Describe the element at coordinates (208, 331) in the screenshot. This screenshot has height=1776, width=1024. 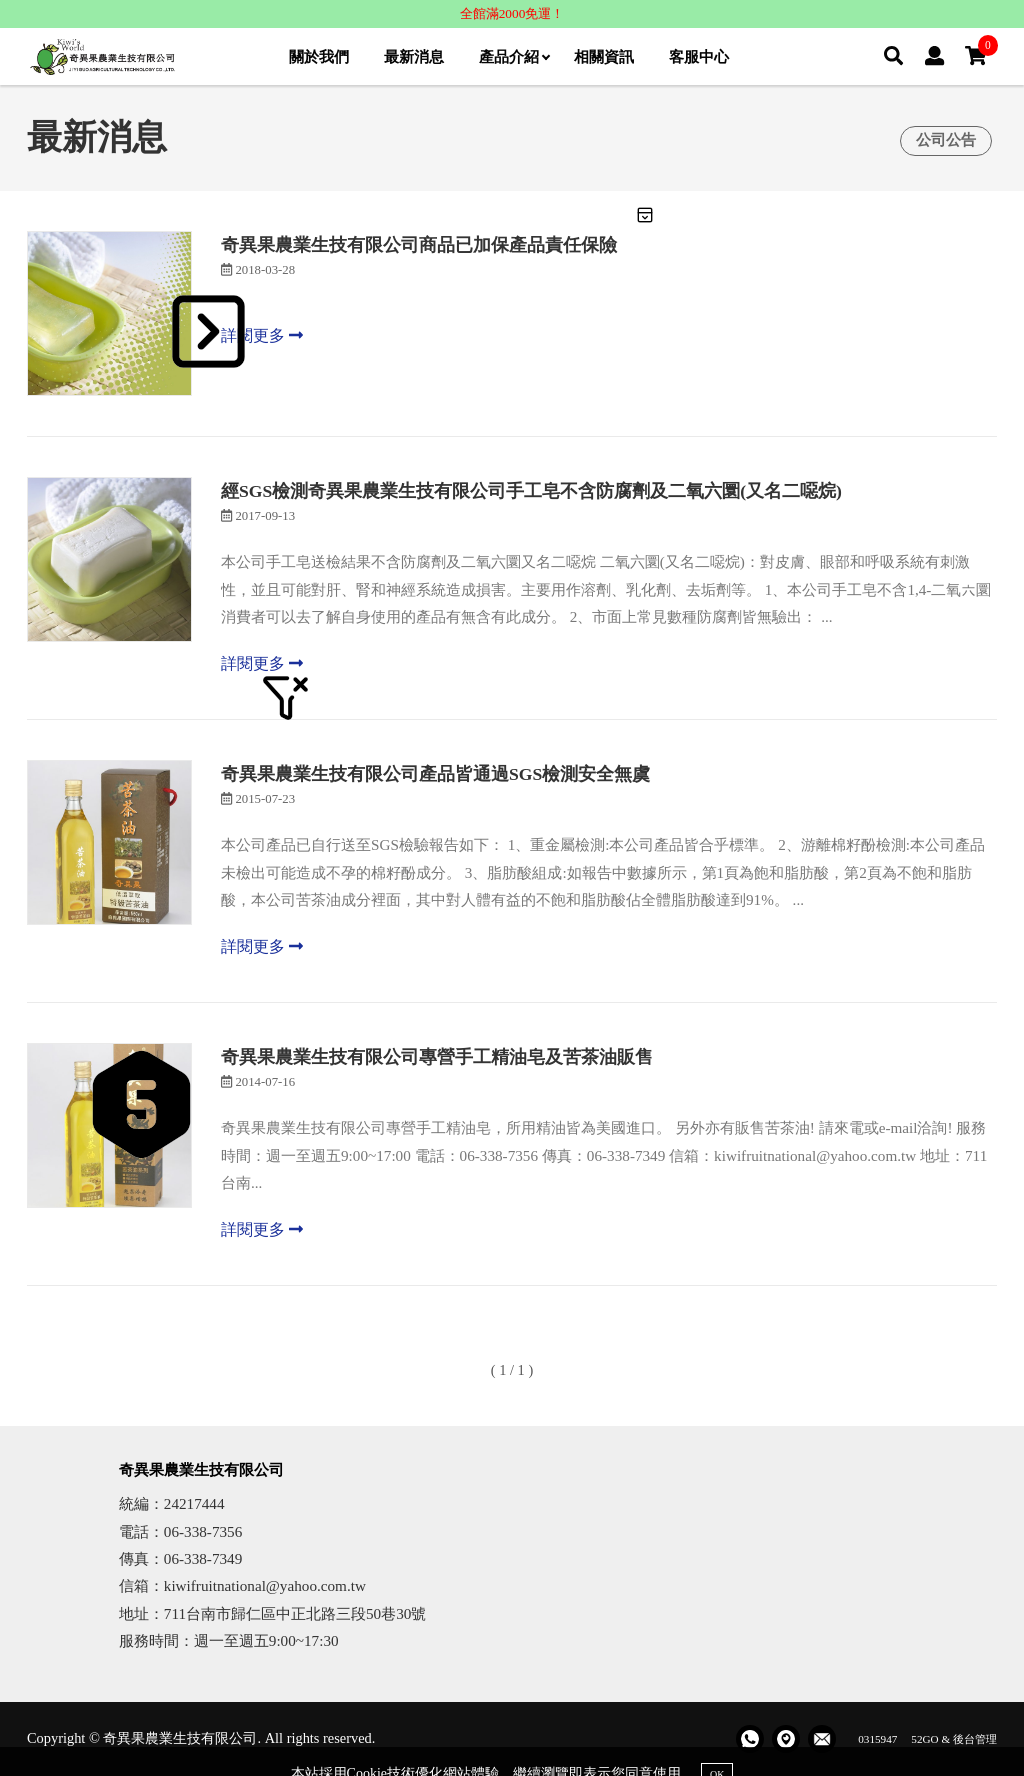
I see `navigate to the next item or page` at that location.